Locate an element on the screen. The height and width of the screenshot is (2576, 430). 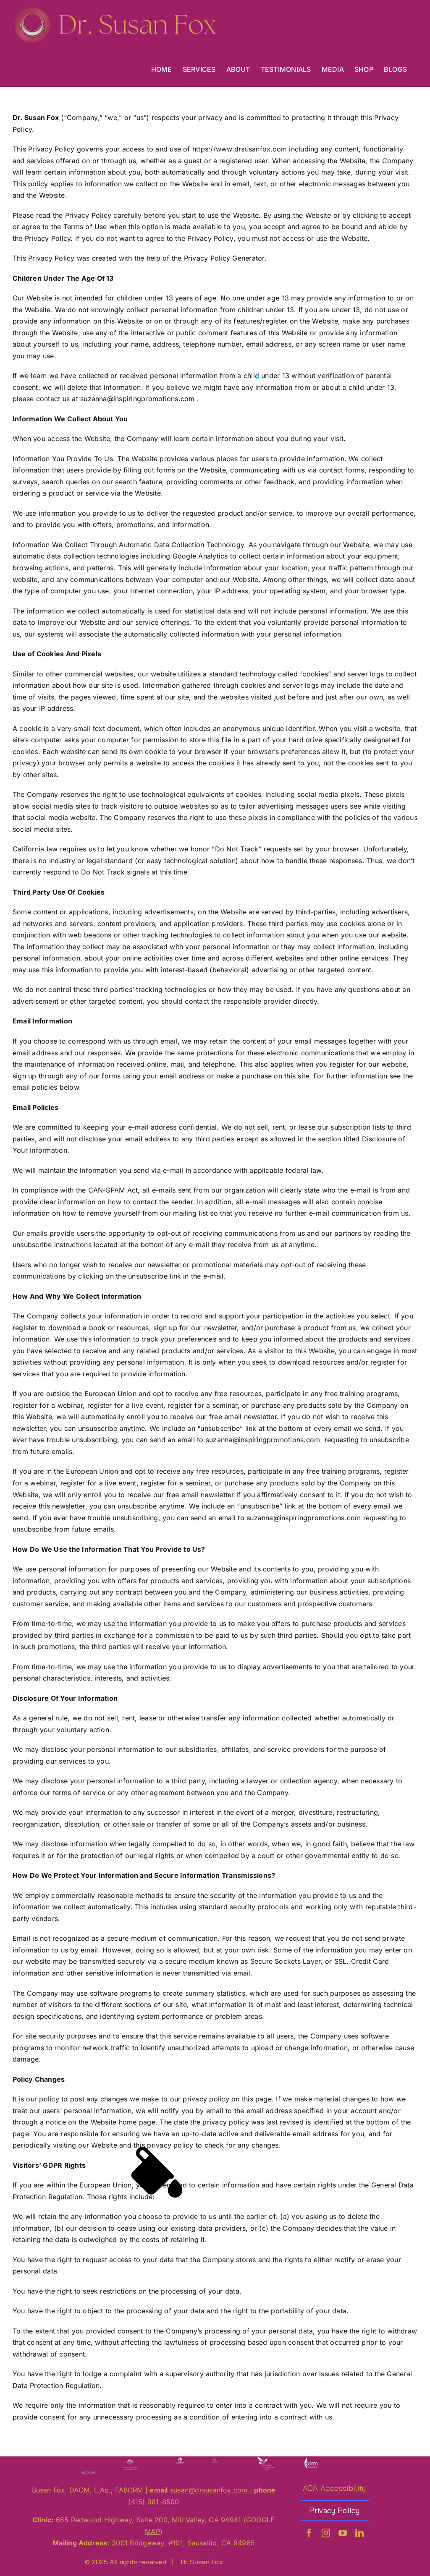
indicates message has been read is located at coordinates (257, 376).